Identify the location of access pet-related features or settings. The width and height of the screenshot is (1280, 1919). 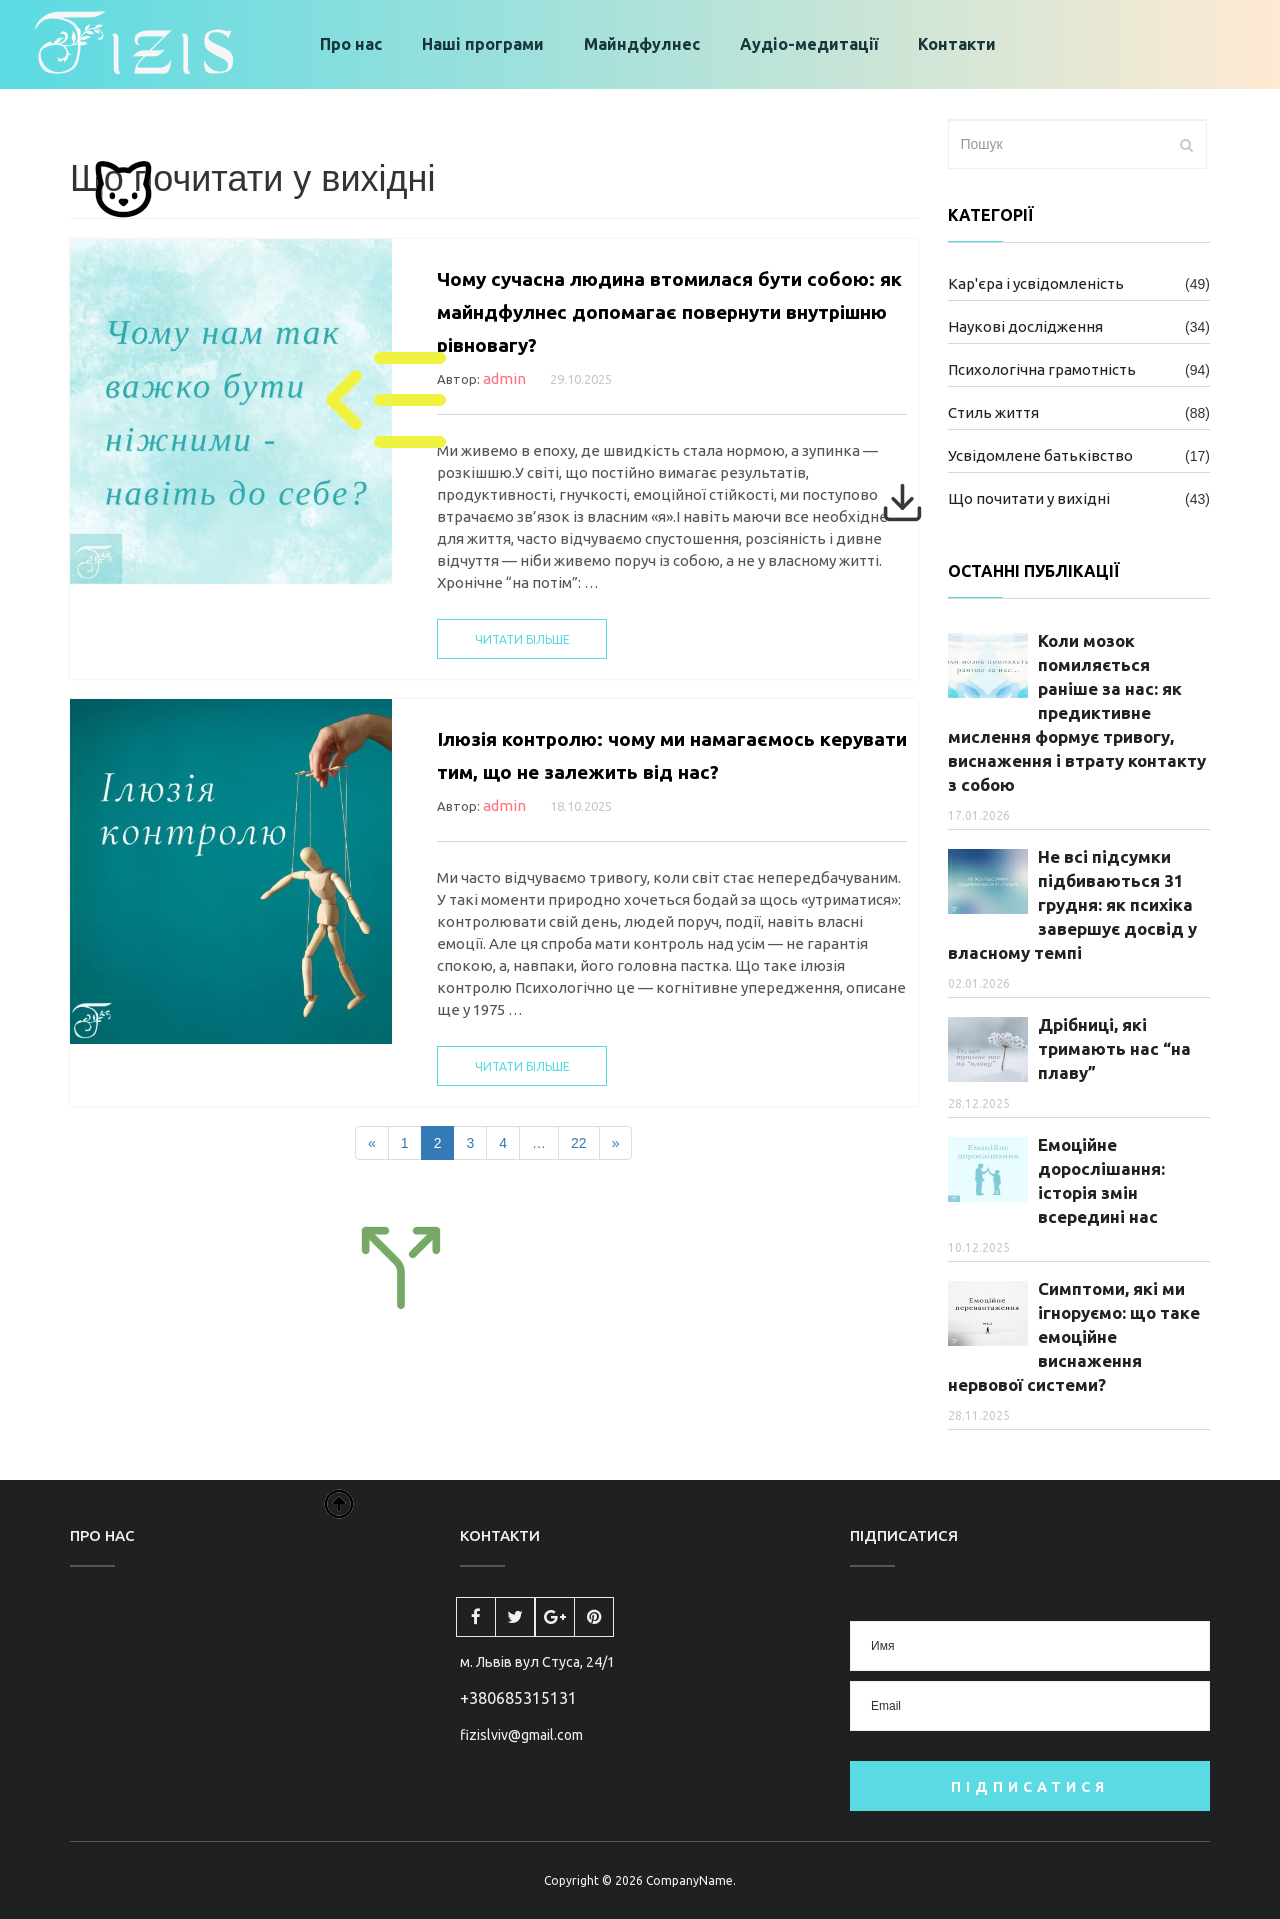
(123, 189).